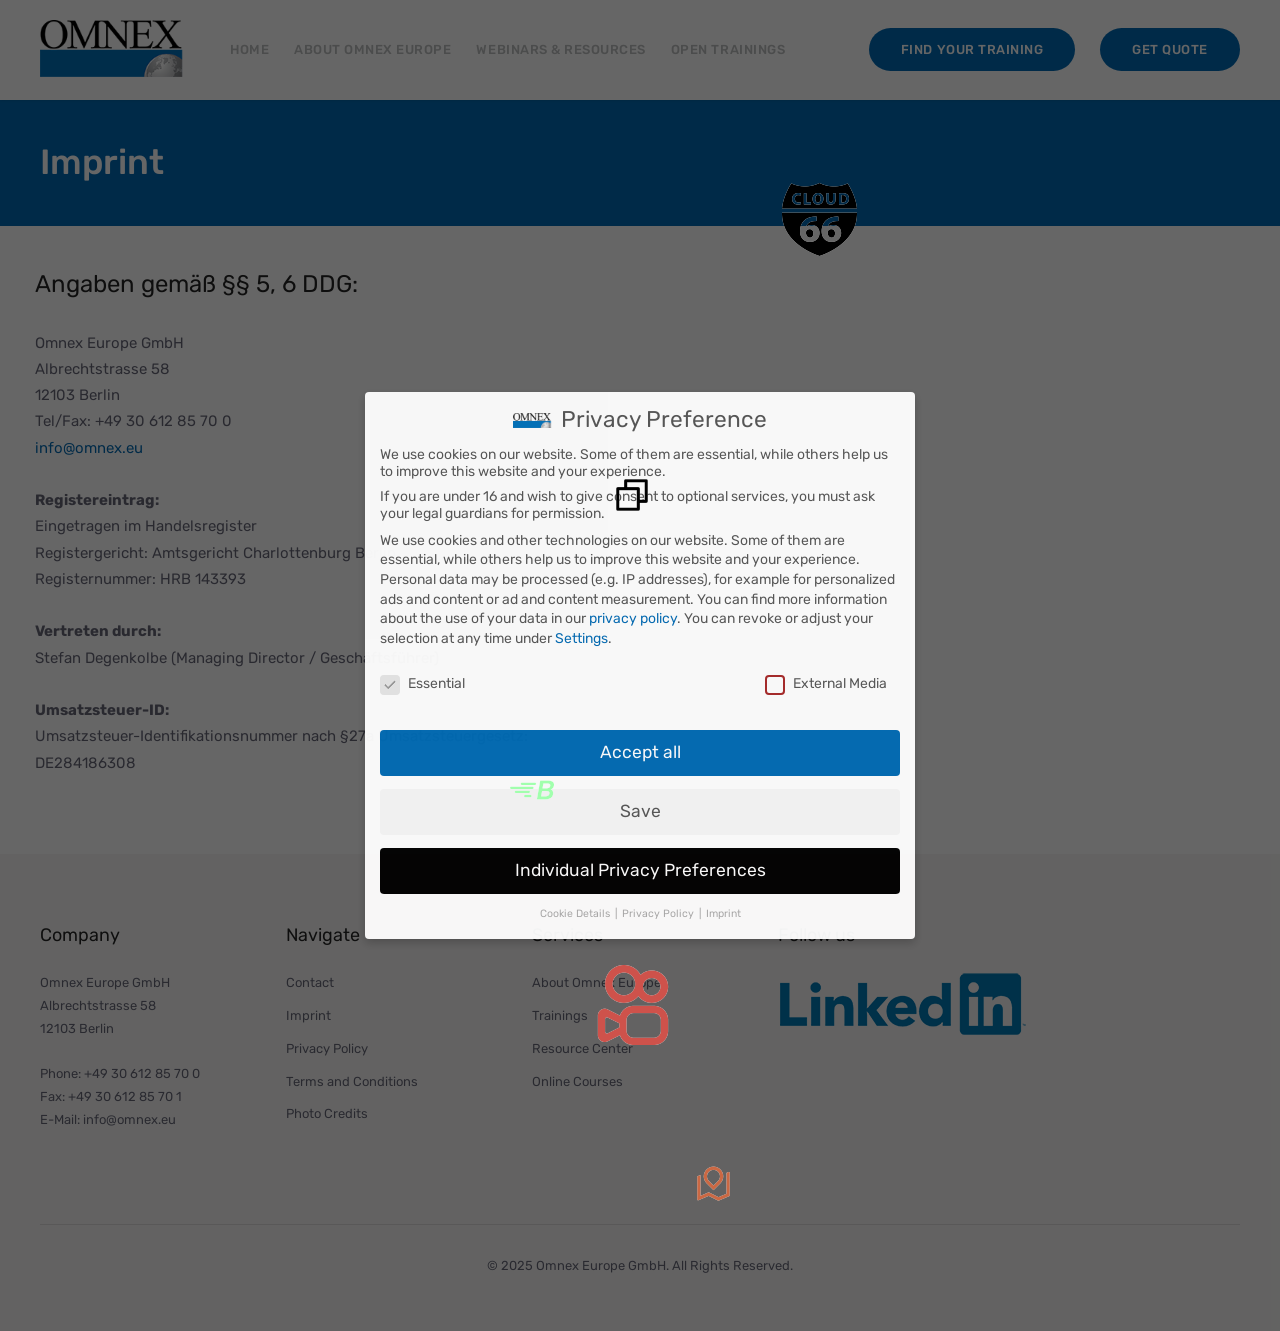 This screenshot has height=1331, width=1280. I want to click on view multiple unchecked items or tasks, so click(632, 495).